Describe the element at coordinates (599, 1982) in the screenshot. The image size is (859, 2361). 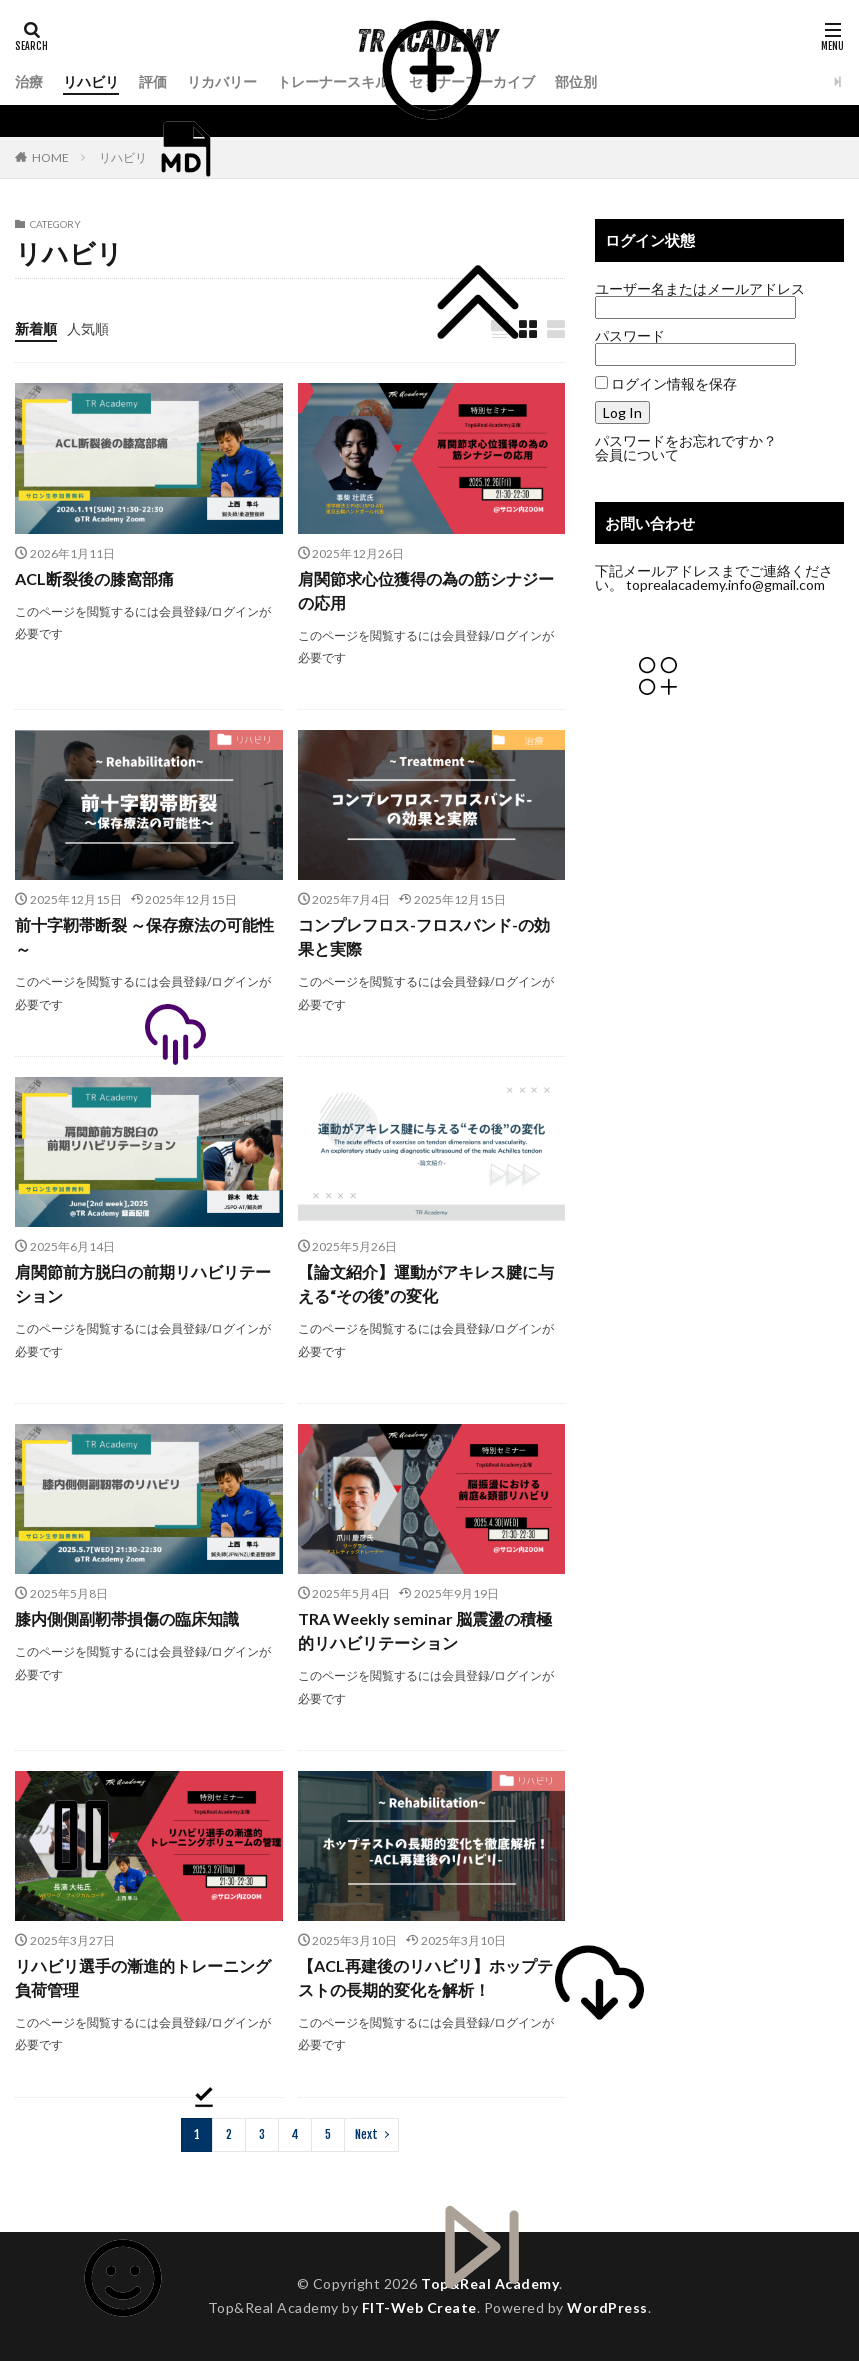
I see `download file from cloud storage` at that location.